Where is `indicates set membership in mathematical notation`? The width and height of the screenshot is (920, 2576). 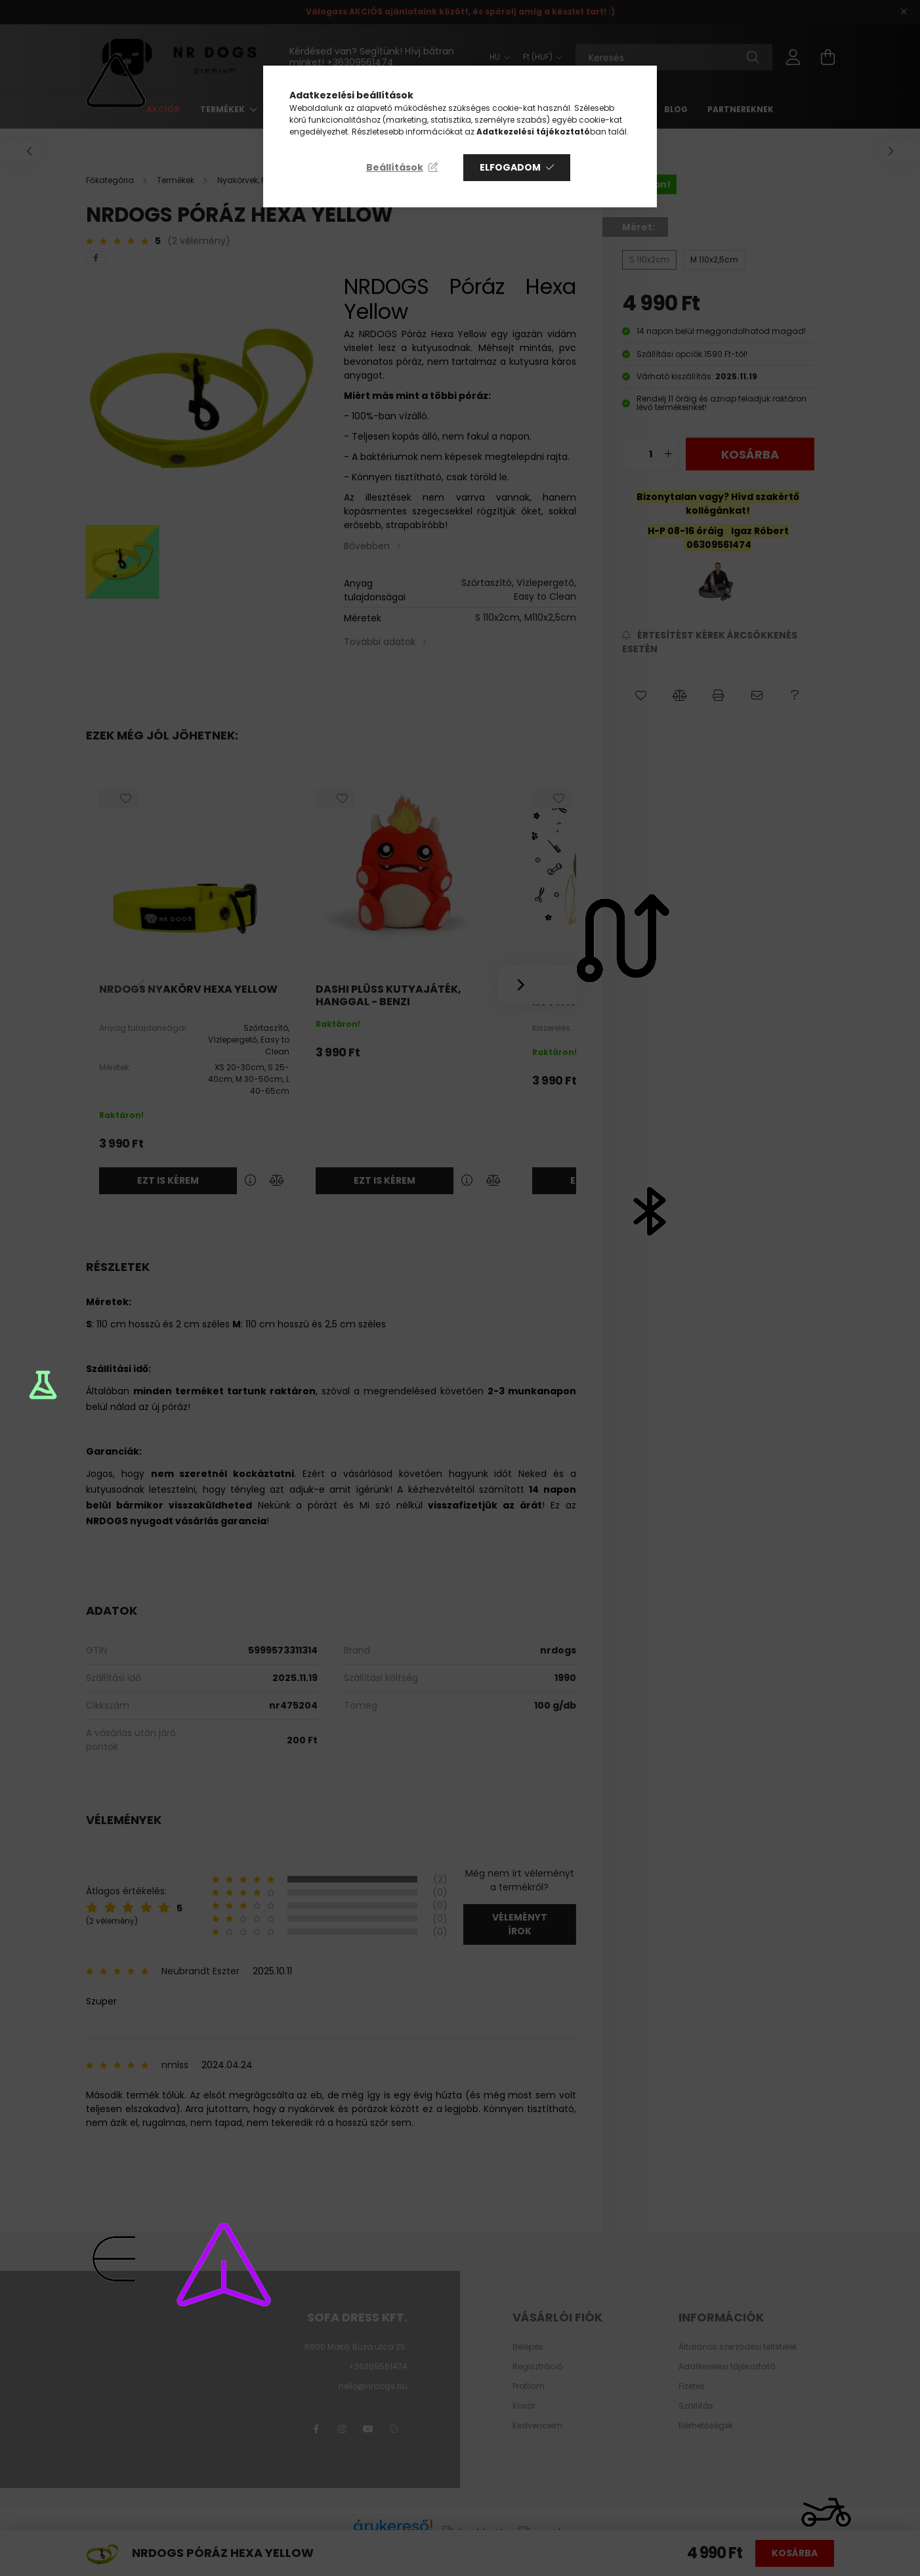 indicates set membership in mathematical notation is located at coordinates (115, 2258).